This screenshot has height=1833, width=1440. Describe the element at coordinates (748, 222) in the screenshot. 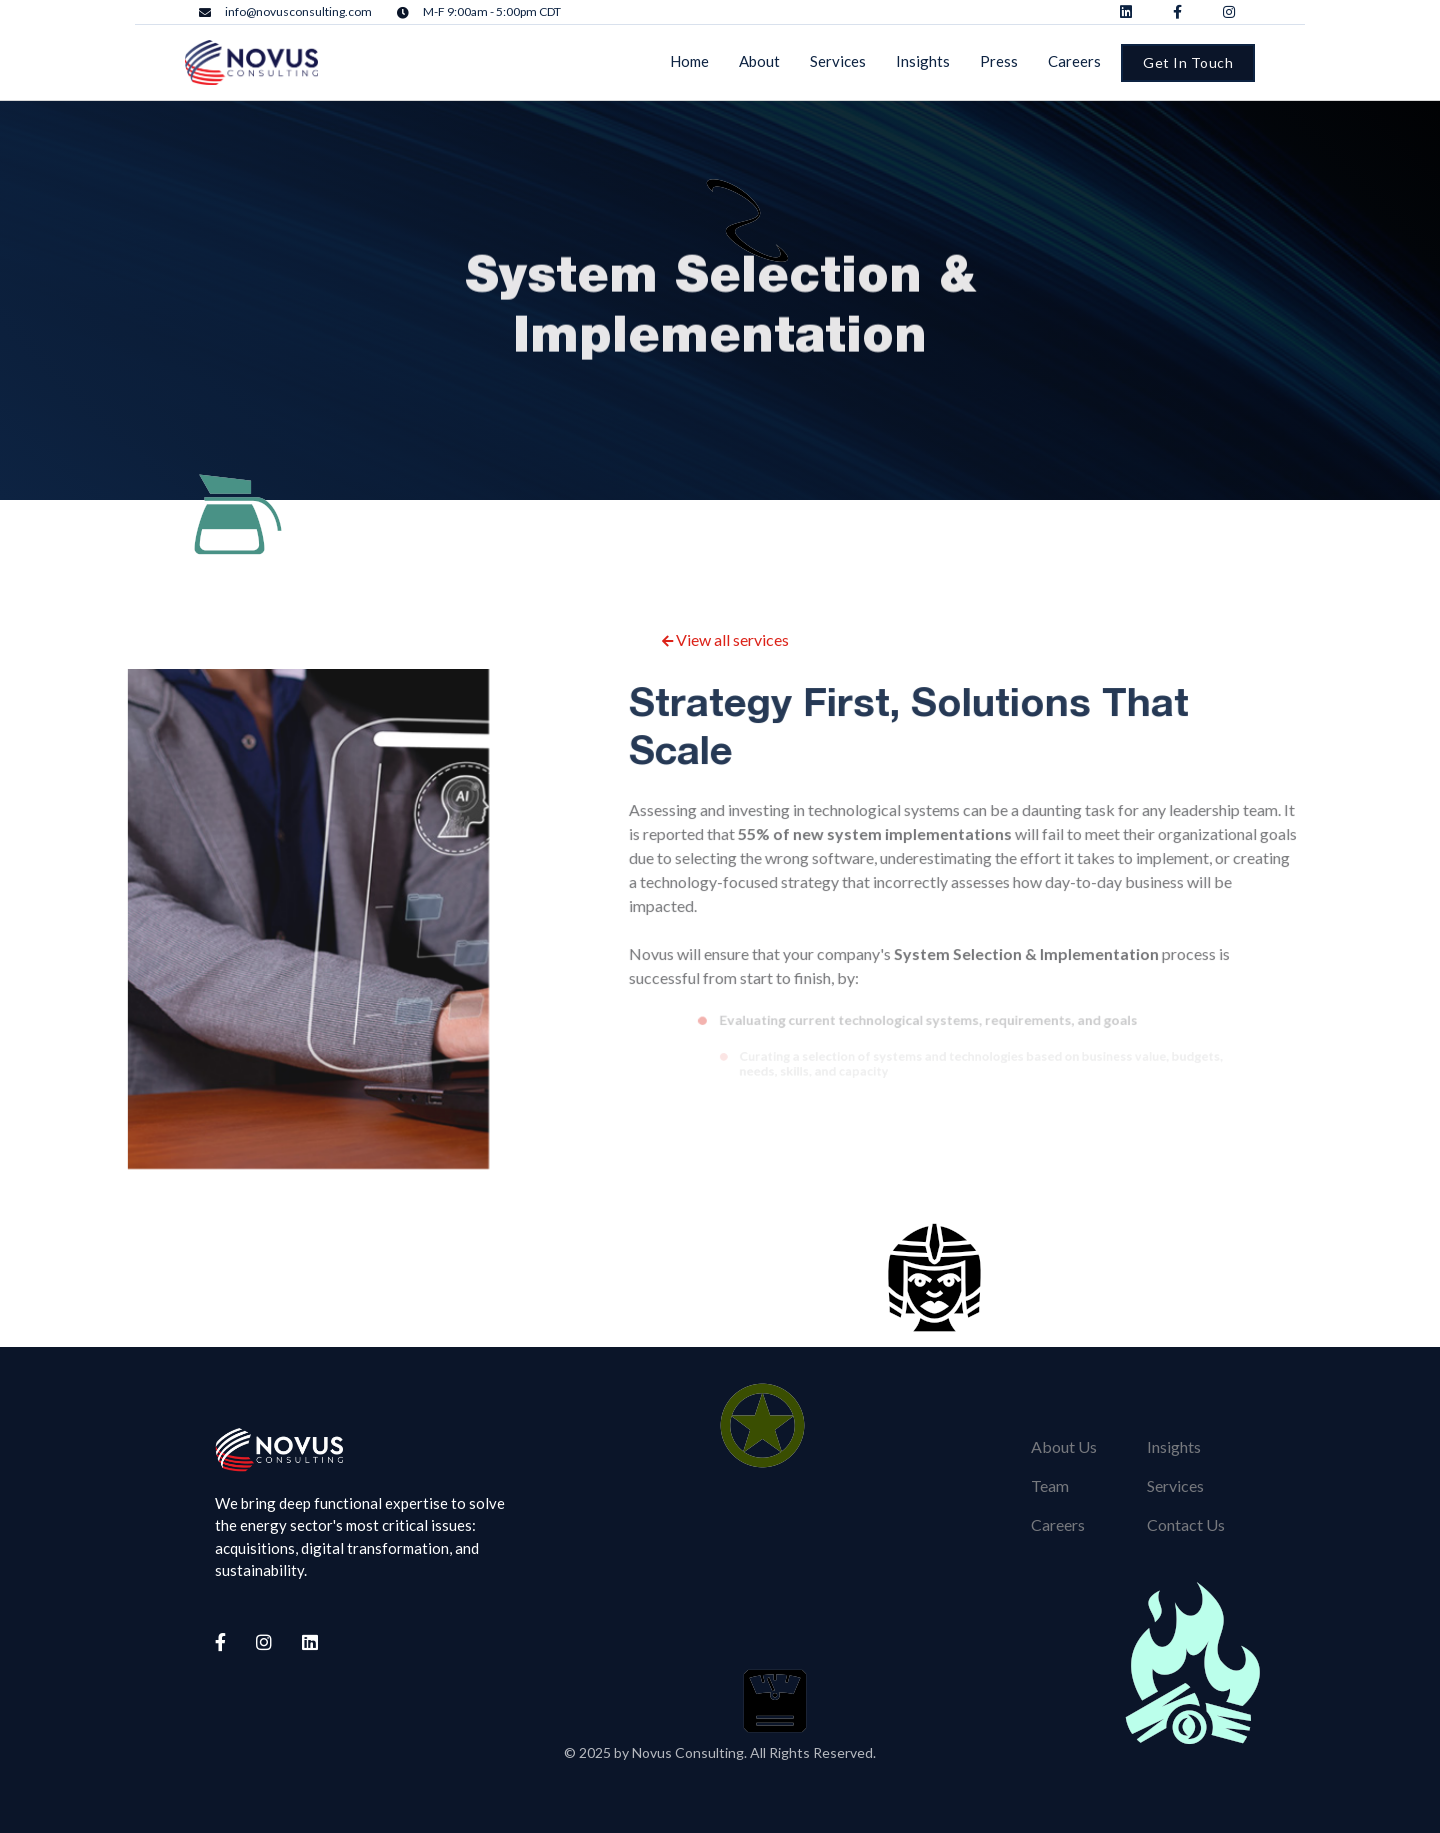

I see `indicates whip weapon or item in game inventory` at that location.